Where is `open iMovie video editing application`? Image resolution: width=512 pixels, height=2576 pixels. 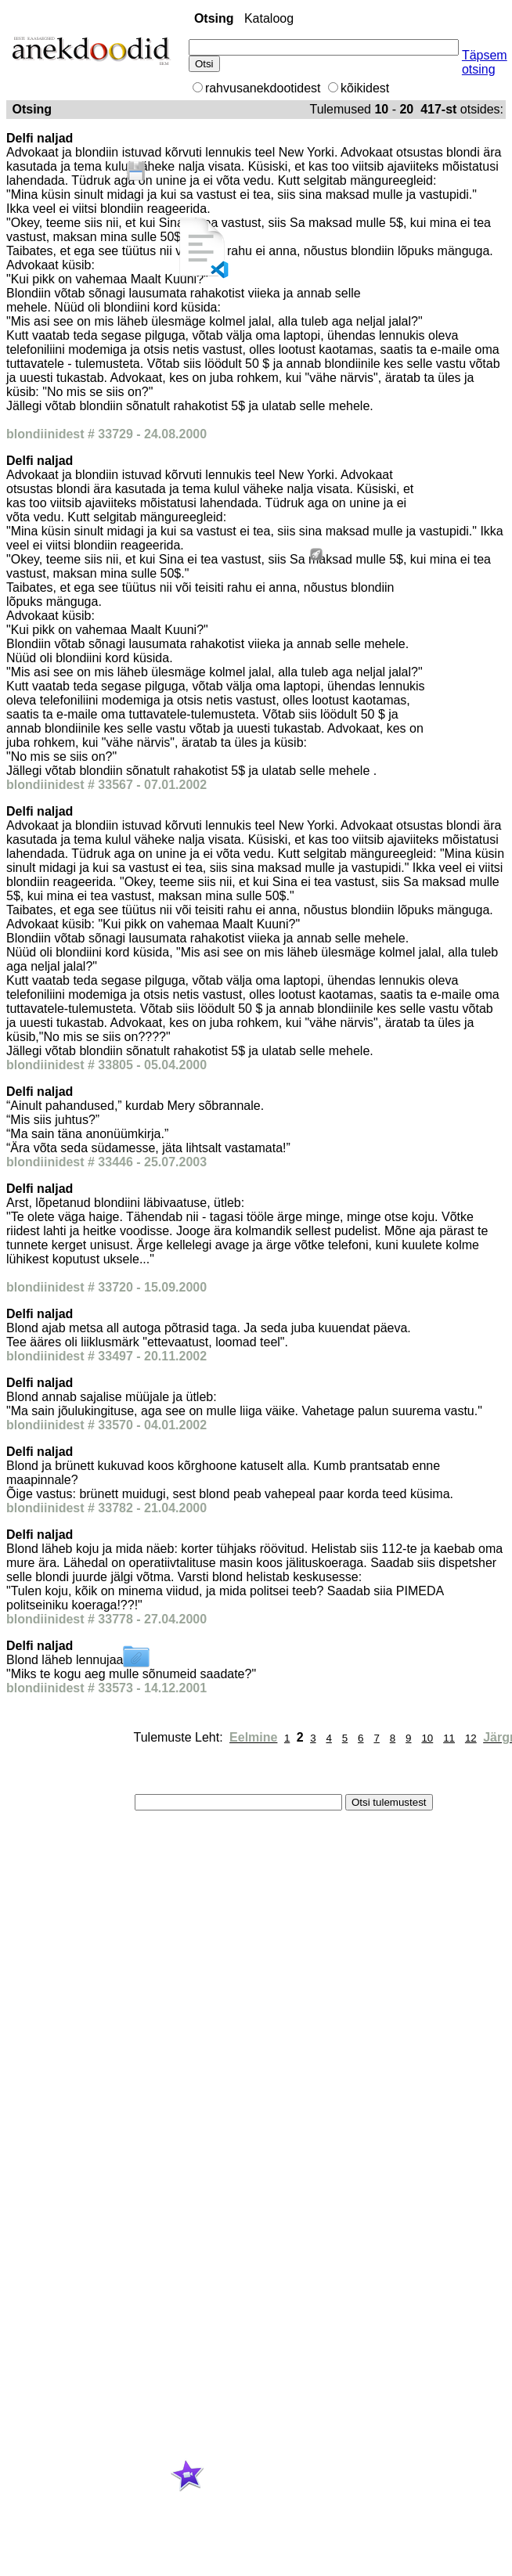 open iMovie video editing application is located at coordinates (187, 2475).